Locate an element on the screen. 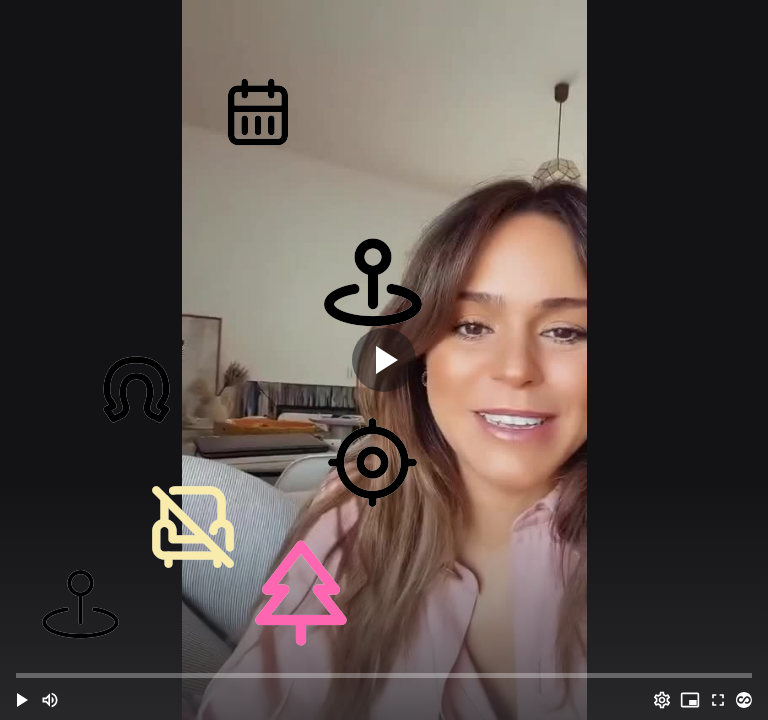  view location area or radius is located at coordinates (80, 605).